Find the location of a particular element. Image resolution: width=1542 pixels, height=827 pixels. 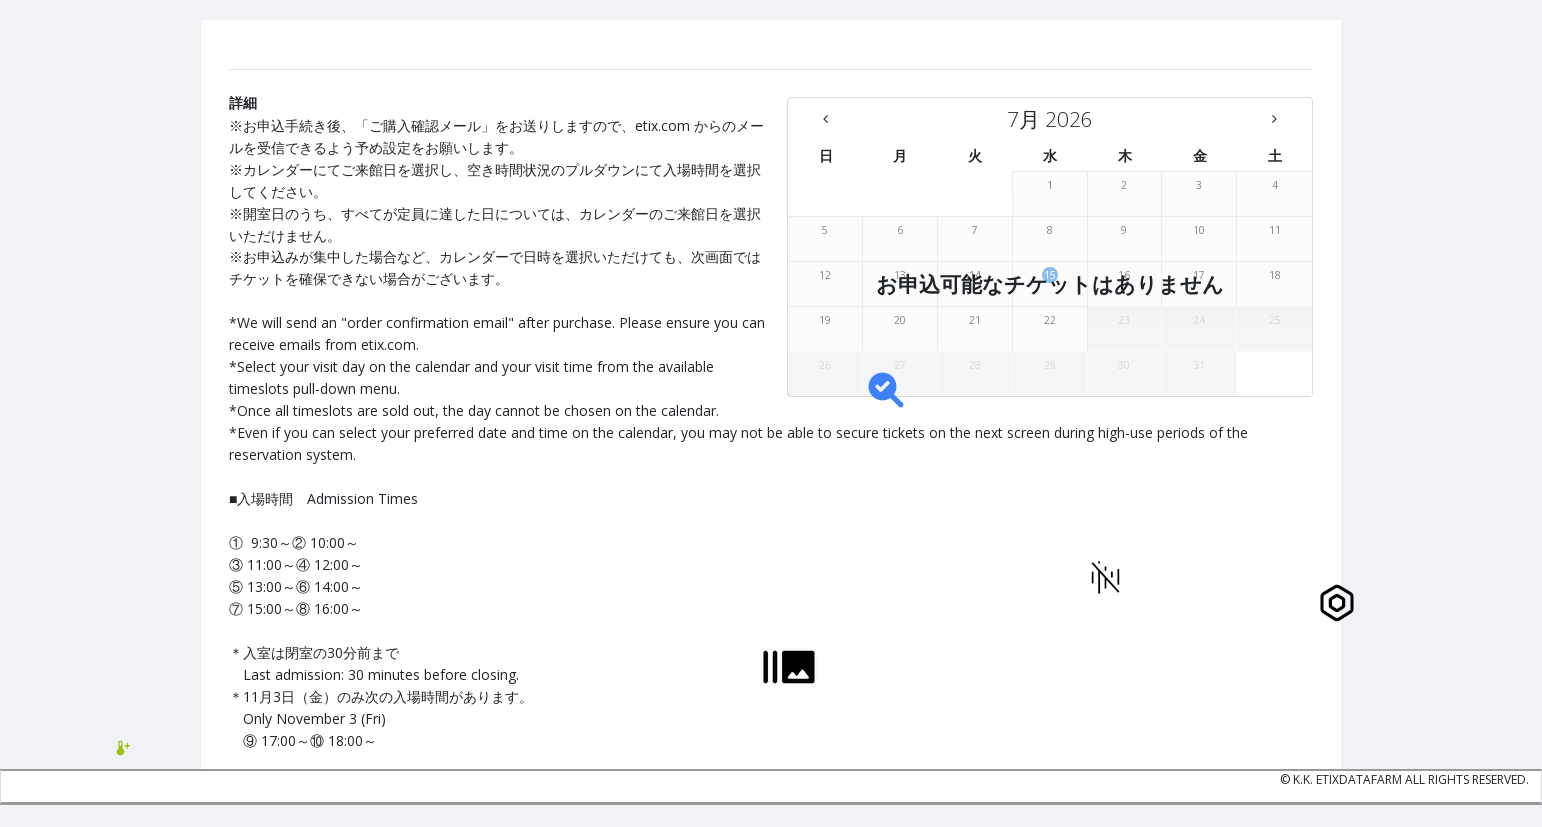

access assembly or component management is located at coordinates (1337, 603).